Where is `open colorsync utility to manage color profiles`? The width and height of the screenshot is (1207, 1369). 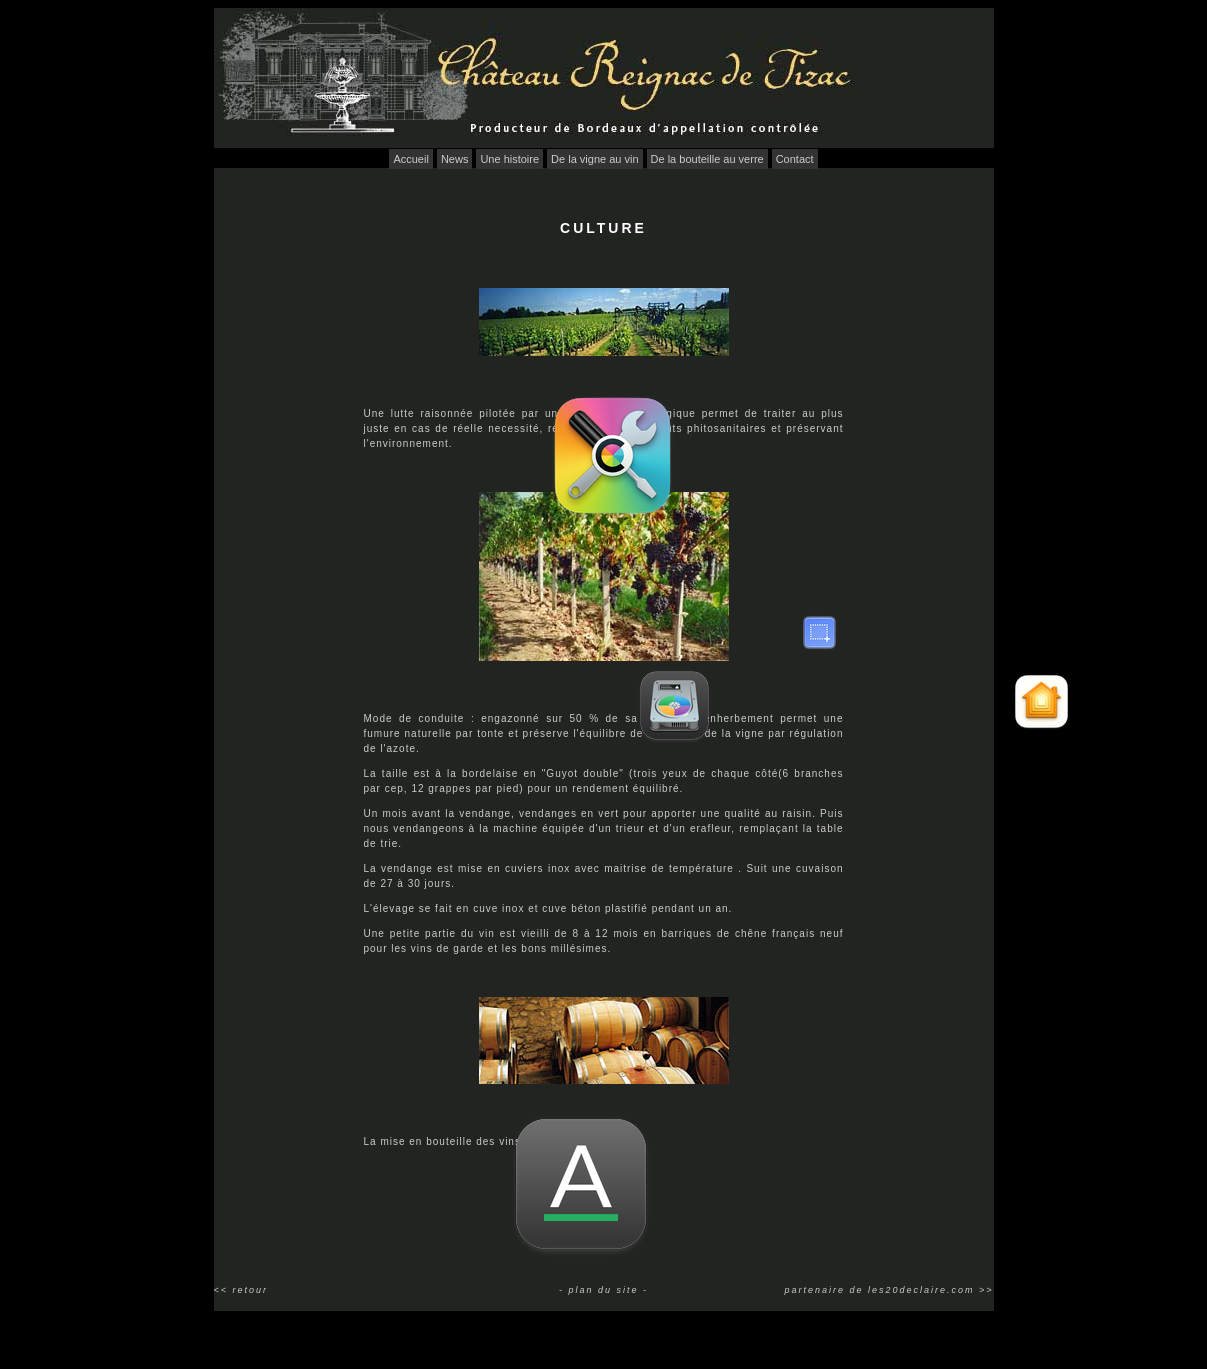
open colorsync utility to manage color profiles is located at coordinates (612, 455).